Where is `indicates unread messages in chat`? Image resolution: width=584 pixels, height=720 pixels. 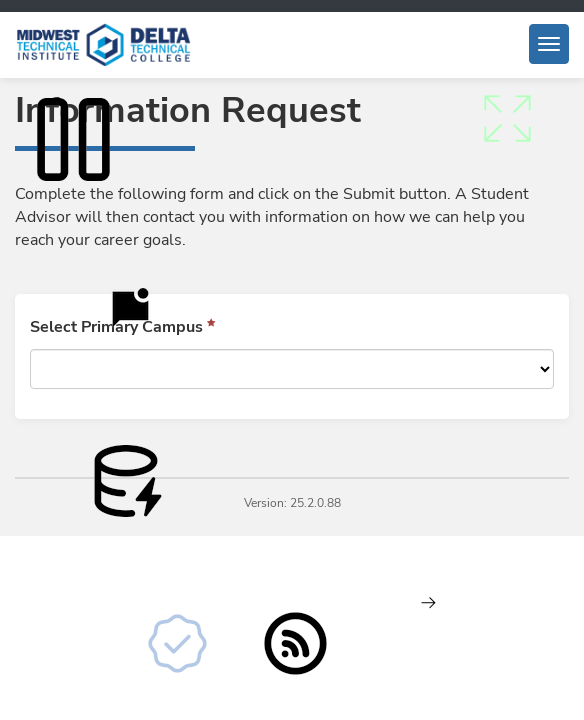
indicates unread messages in chat is located at coordinates (130, 309).